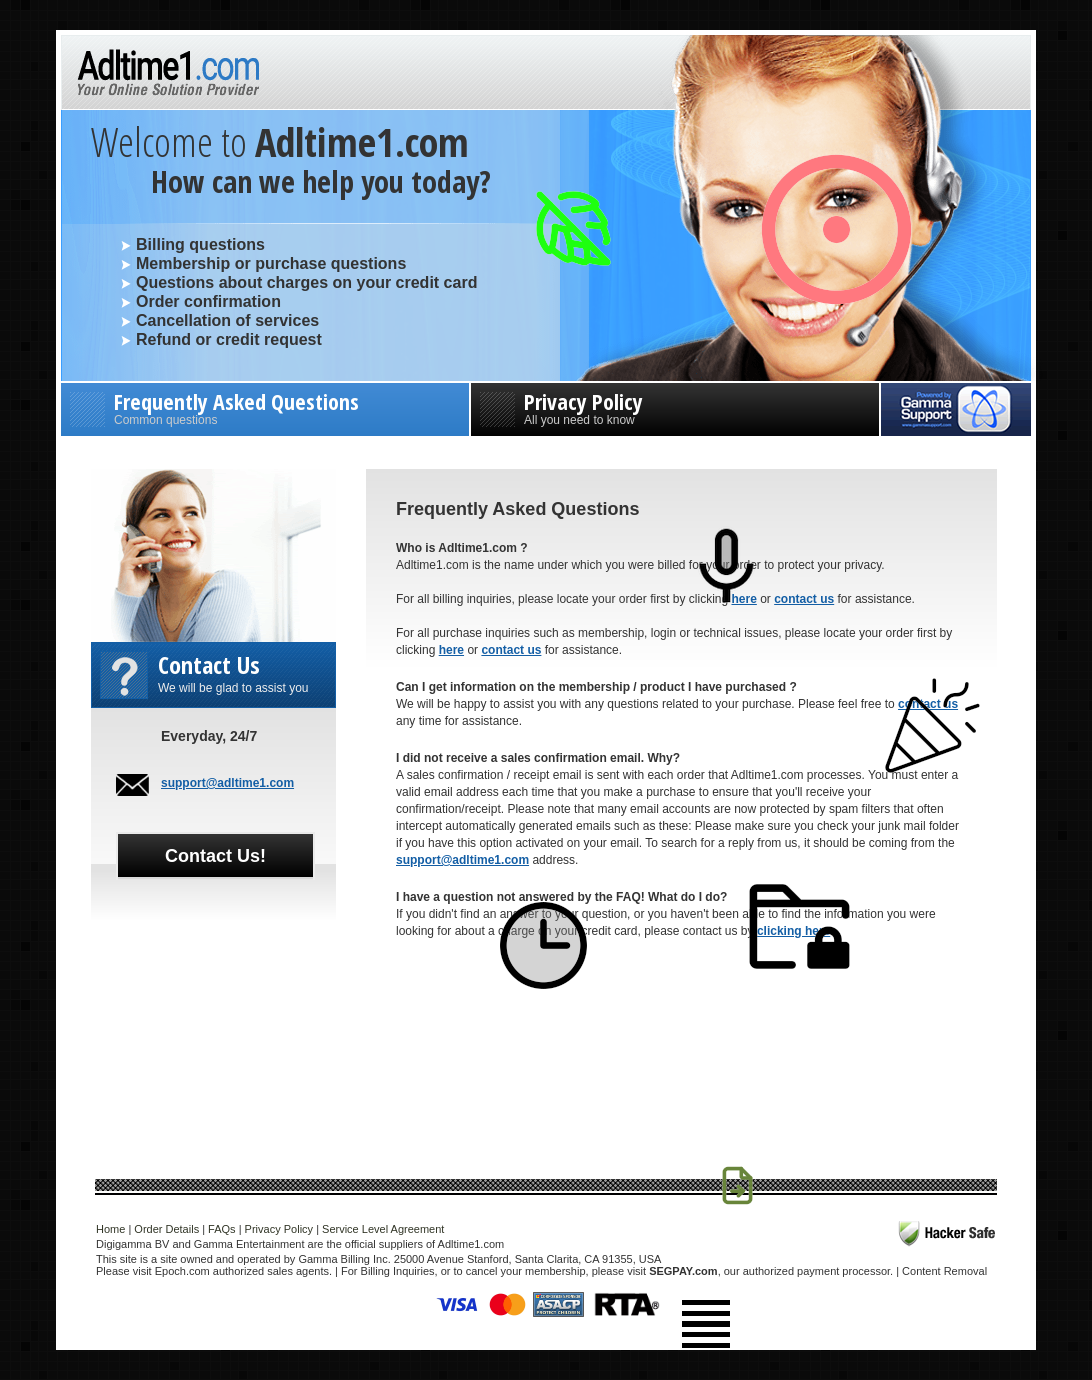 The width and height of the screenshot is (1092, 1380). I want to click on disable hop or jump animation, so click(573, 228).